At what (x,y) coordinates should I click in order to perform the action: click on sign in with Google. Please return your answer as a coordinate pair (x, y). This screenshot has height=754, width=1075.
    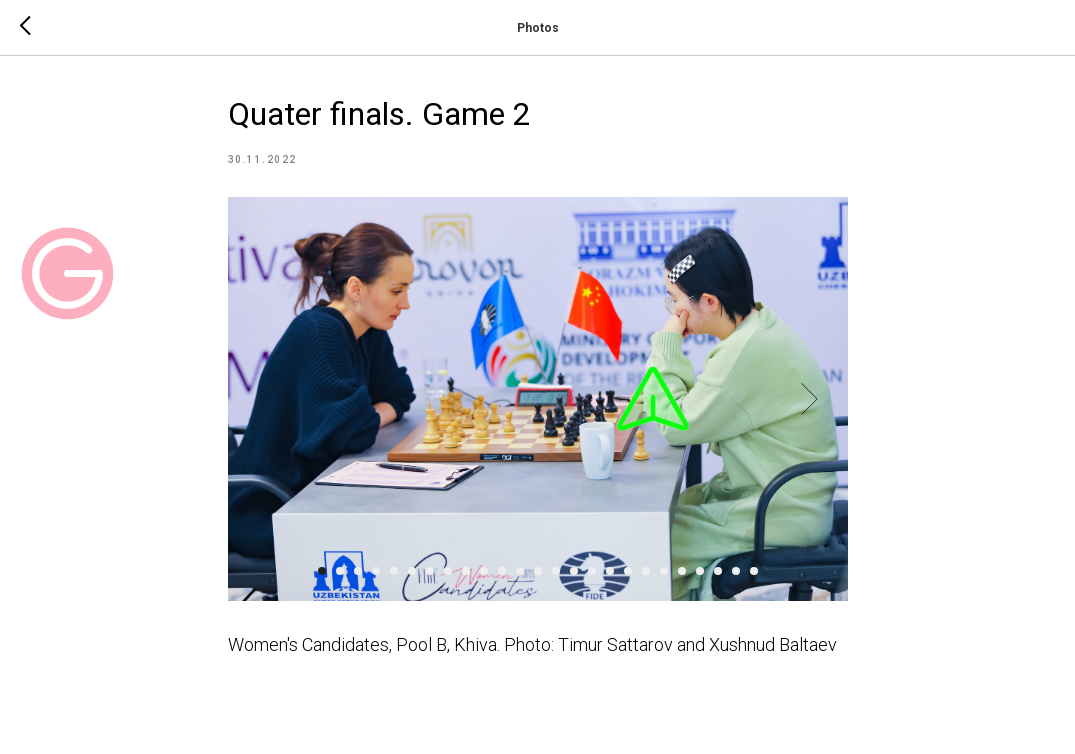
    Looking at the image, I should click on (67, 273).